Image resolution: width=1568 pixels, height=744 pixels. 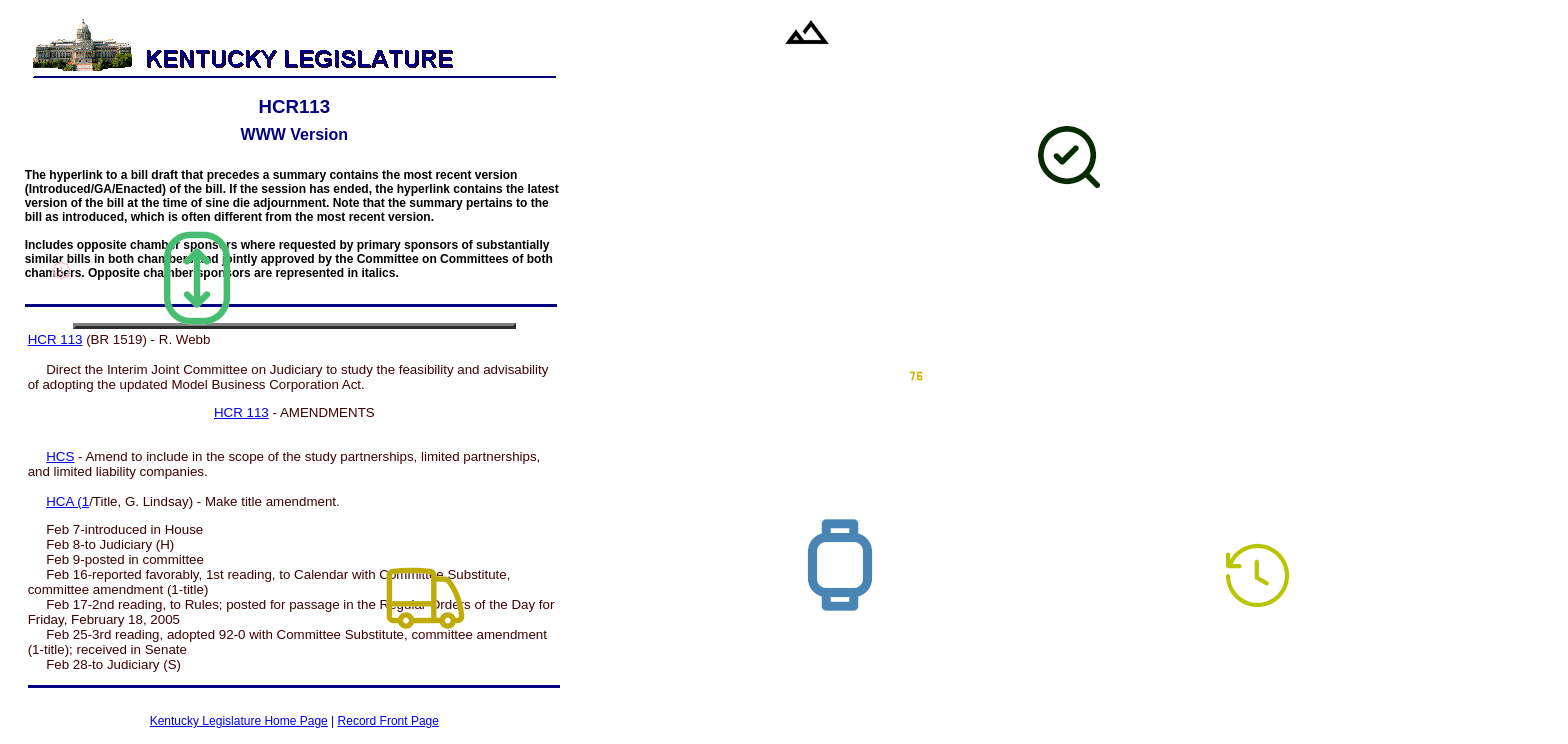 I want to click on track your delivery status, so click(x=425, y=595).